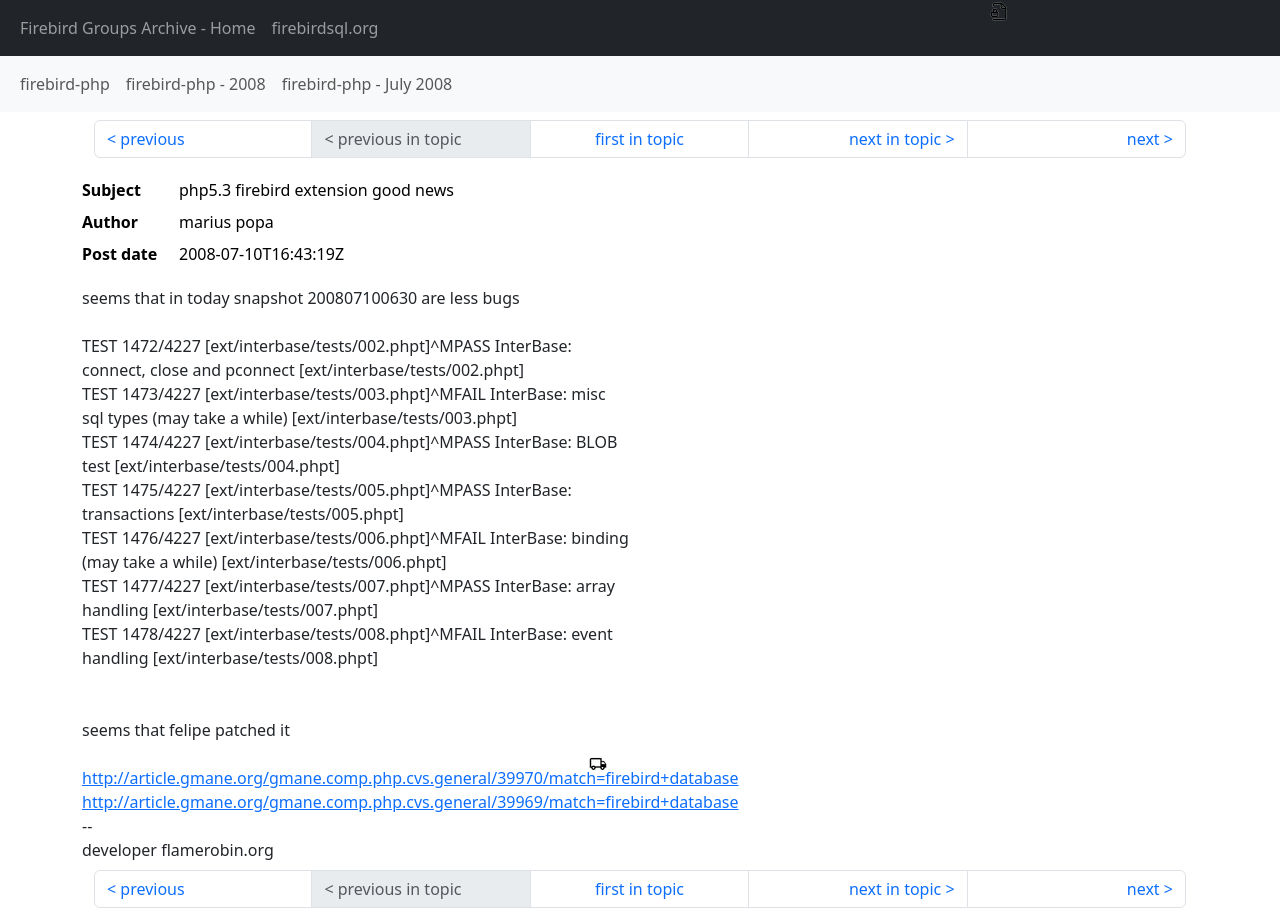 This screenshot has width=1280, height=924. I want to click on access a password-protected file, so click(999, 11).